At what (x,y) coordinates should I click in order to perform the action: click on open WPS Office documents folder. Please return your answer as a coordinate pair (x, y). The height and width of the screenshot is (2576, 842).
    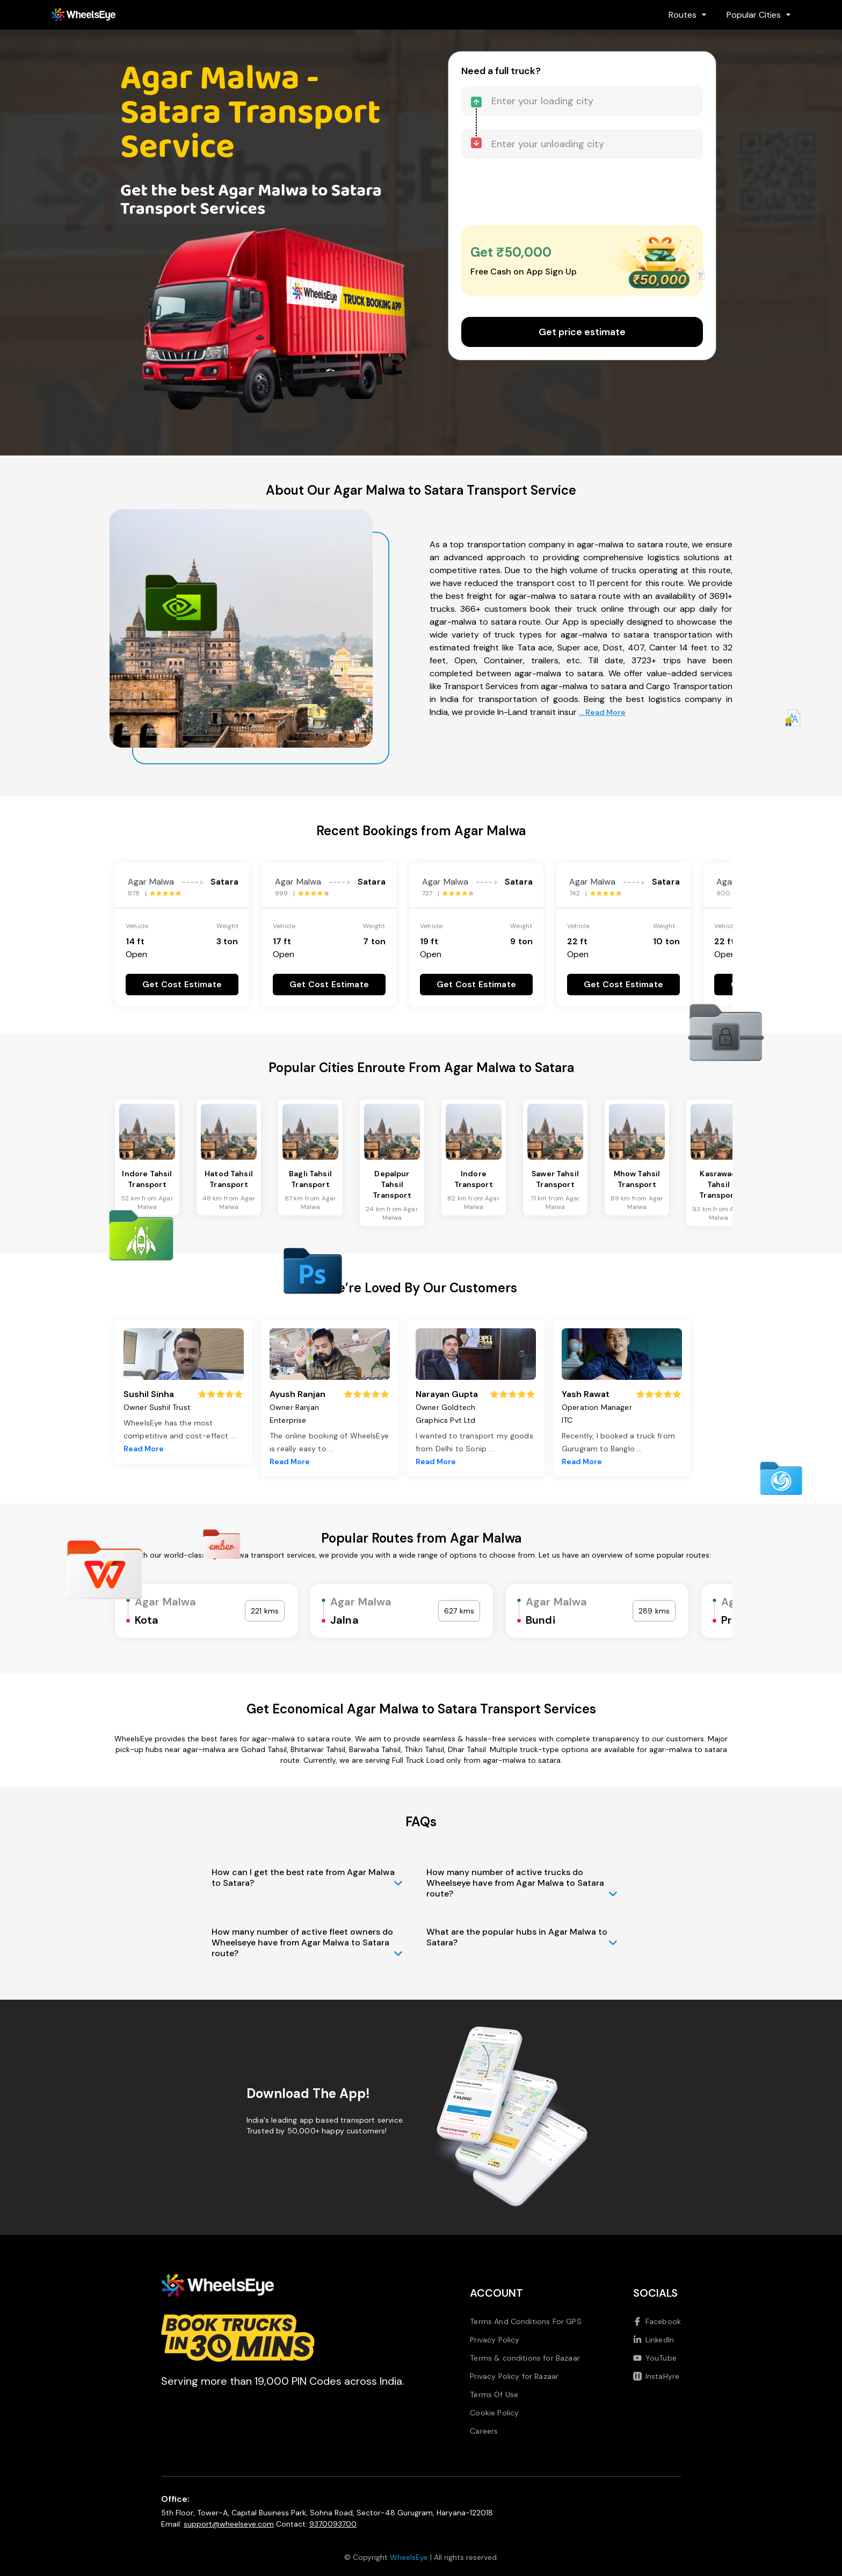
    Looking at the image, I should click on (104, 1572).